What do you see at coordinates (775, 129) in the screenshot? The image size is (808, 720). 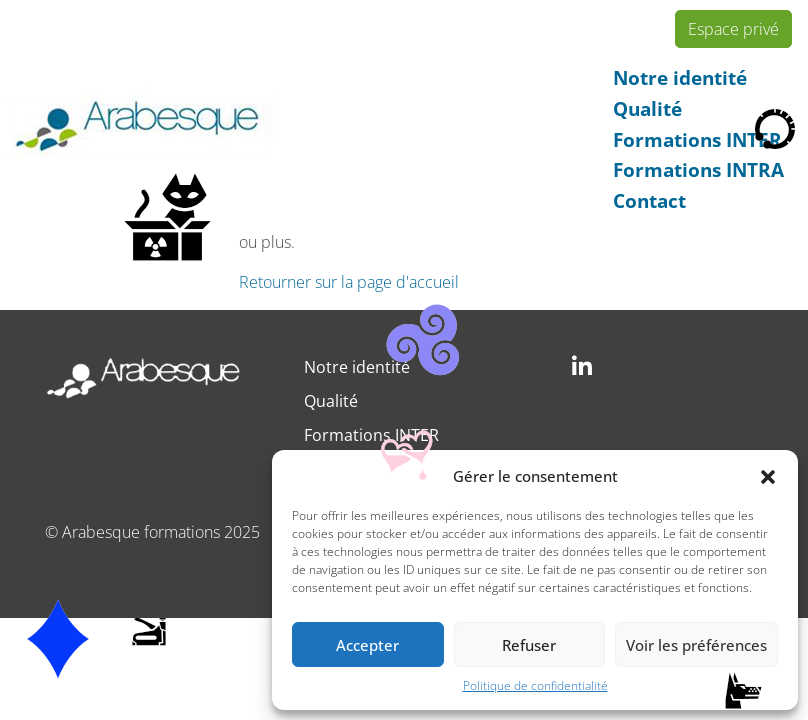 I see `view performance or speed metrics` at bounding box center [775, 129].